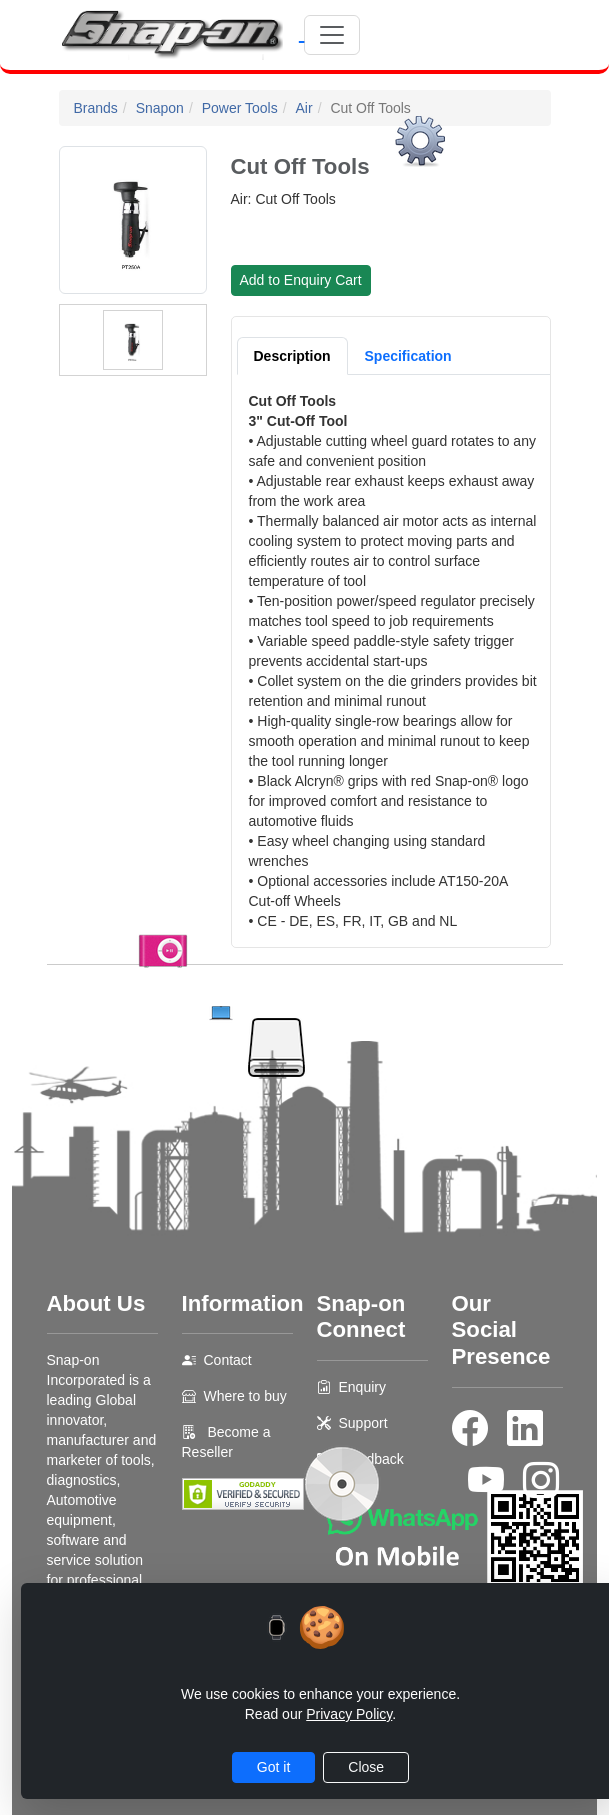  I want to click on represents this macbook air device in system settings, so click(221, 1011).